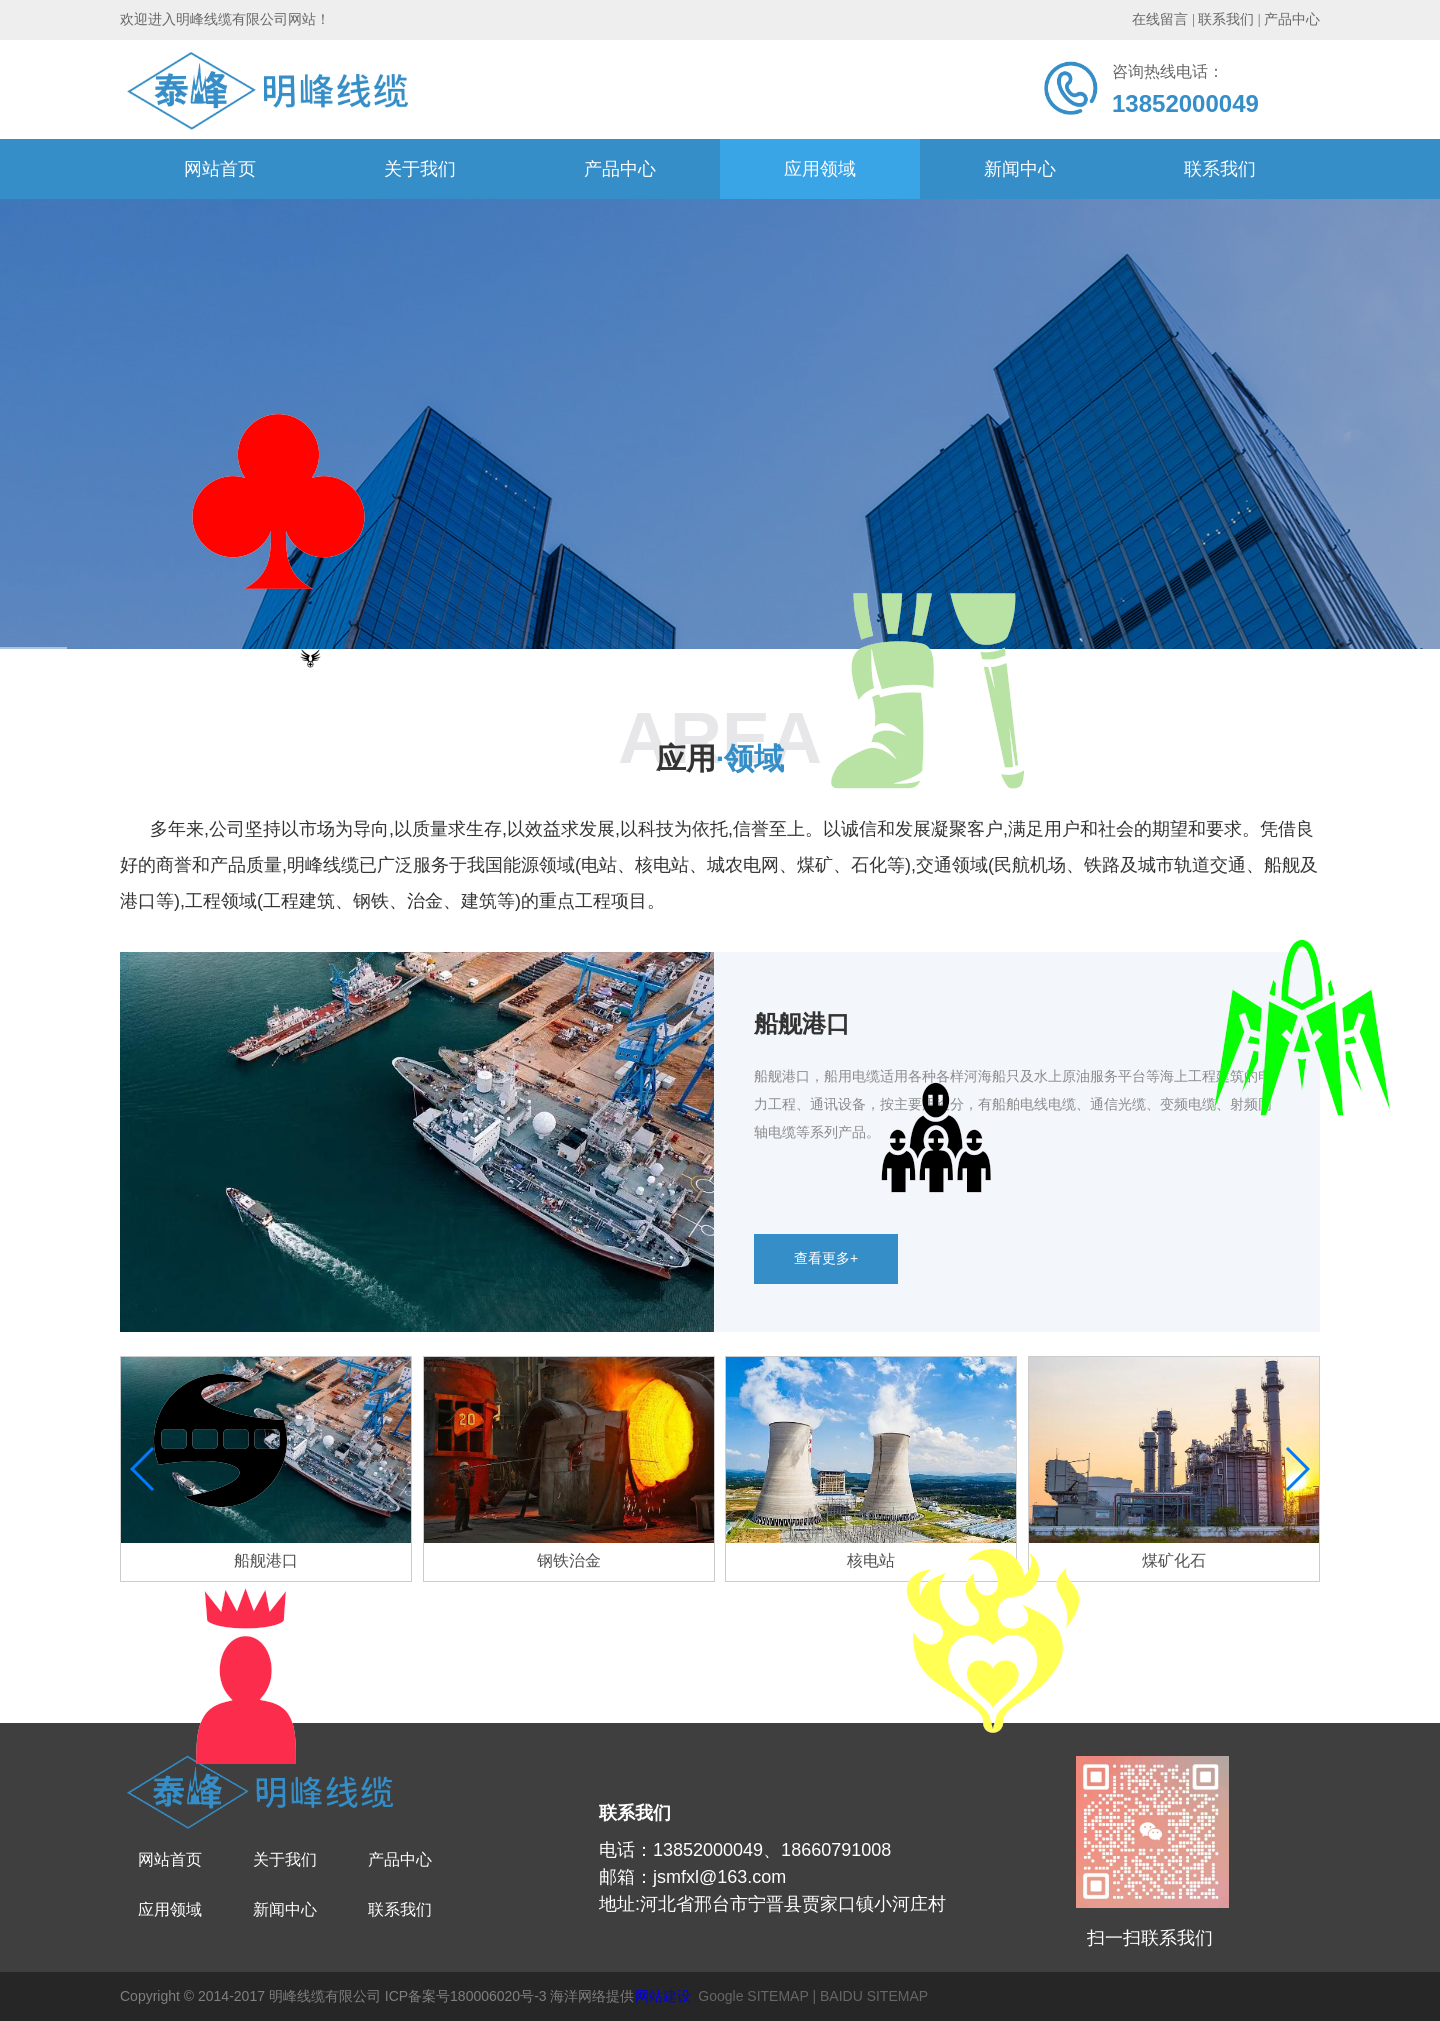 The width and height of the screenshot is (1440, 2021). Describe the element at coordinates (989, 1640) in the screenshot. I see `indicates heartburn or acid reflux symptom` at that location.